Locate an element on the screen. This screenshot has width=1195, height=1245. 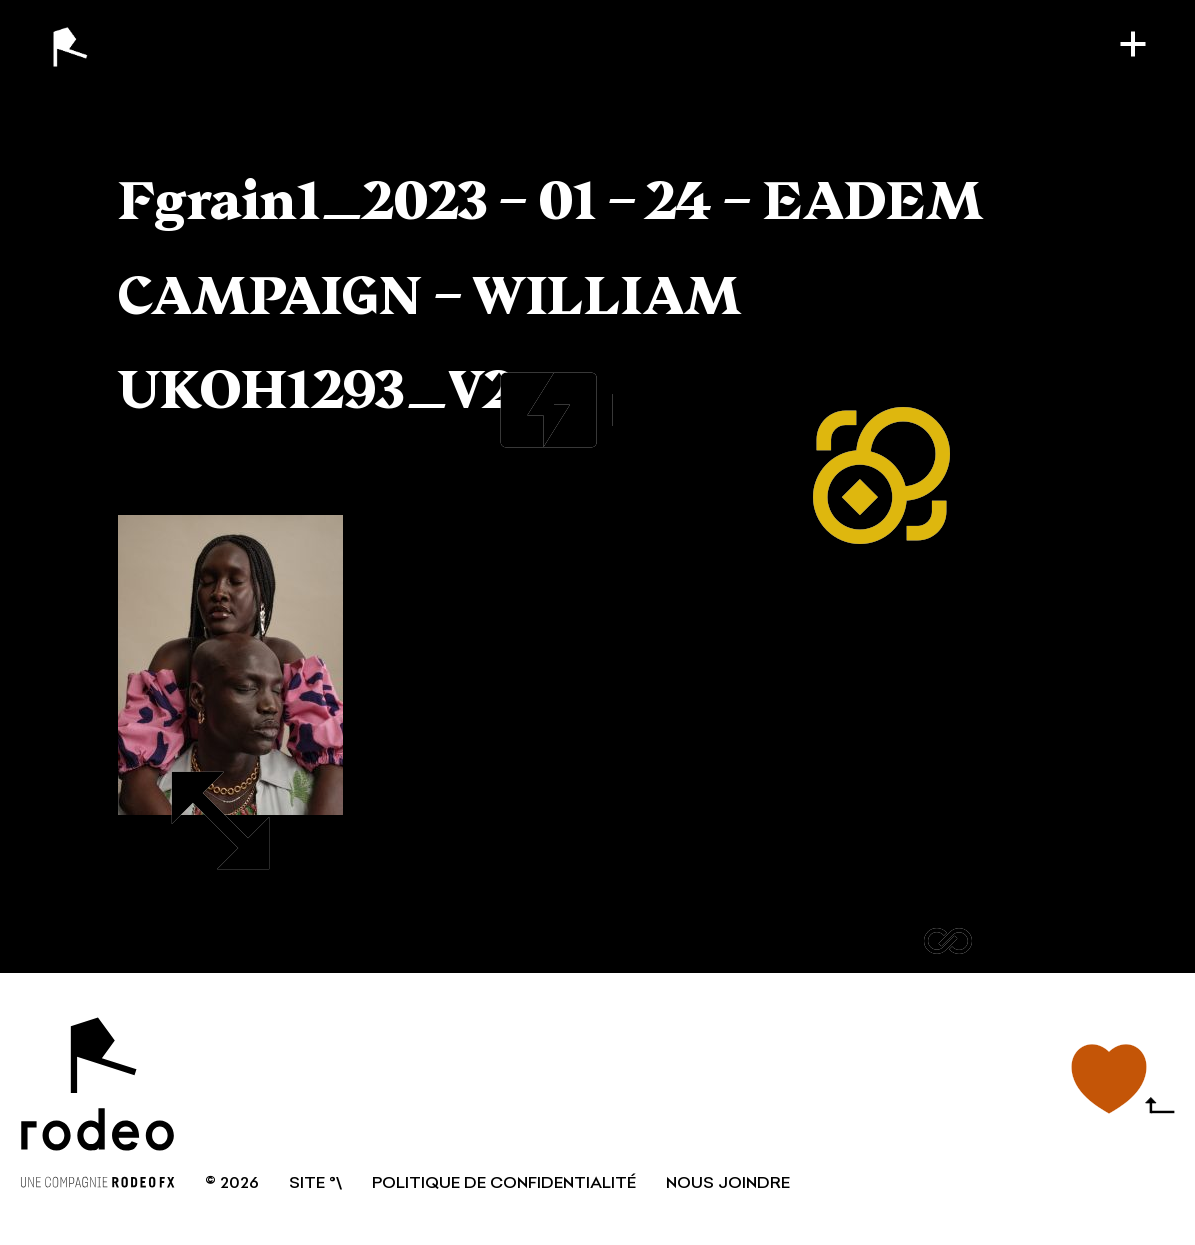
add to favorites is located at coordinates (1109, 1078).